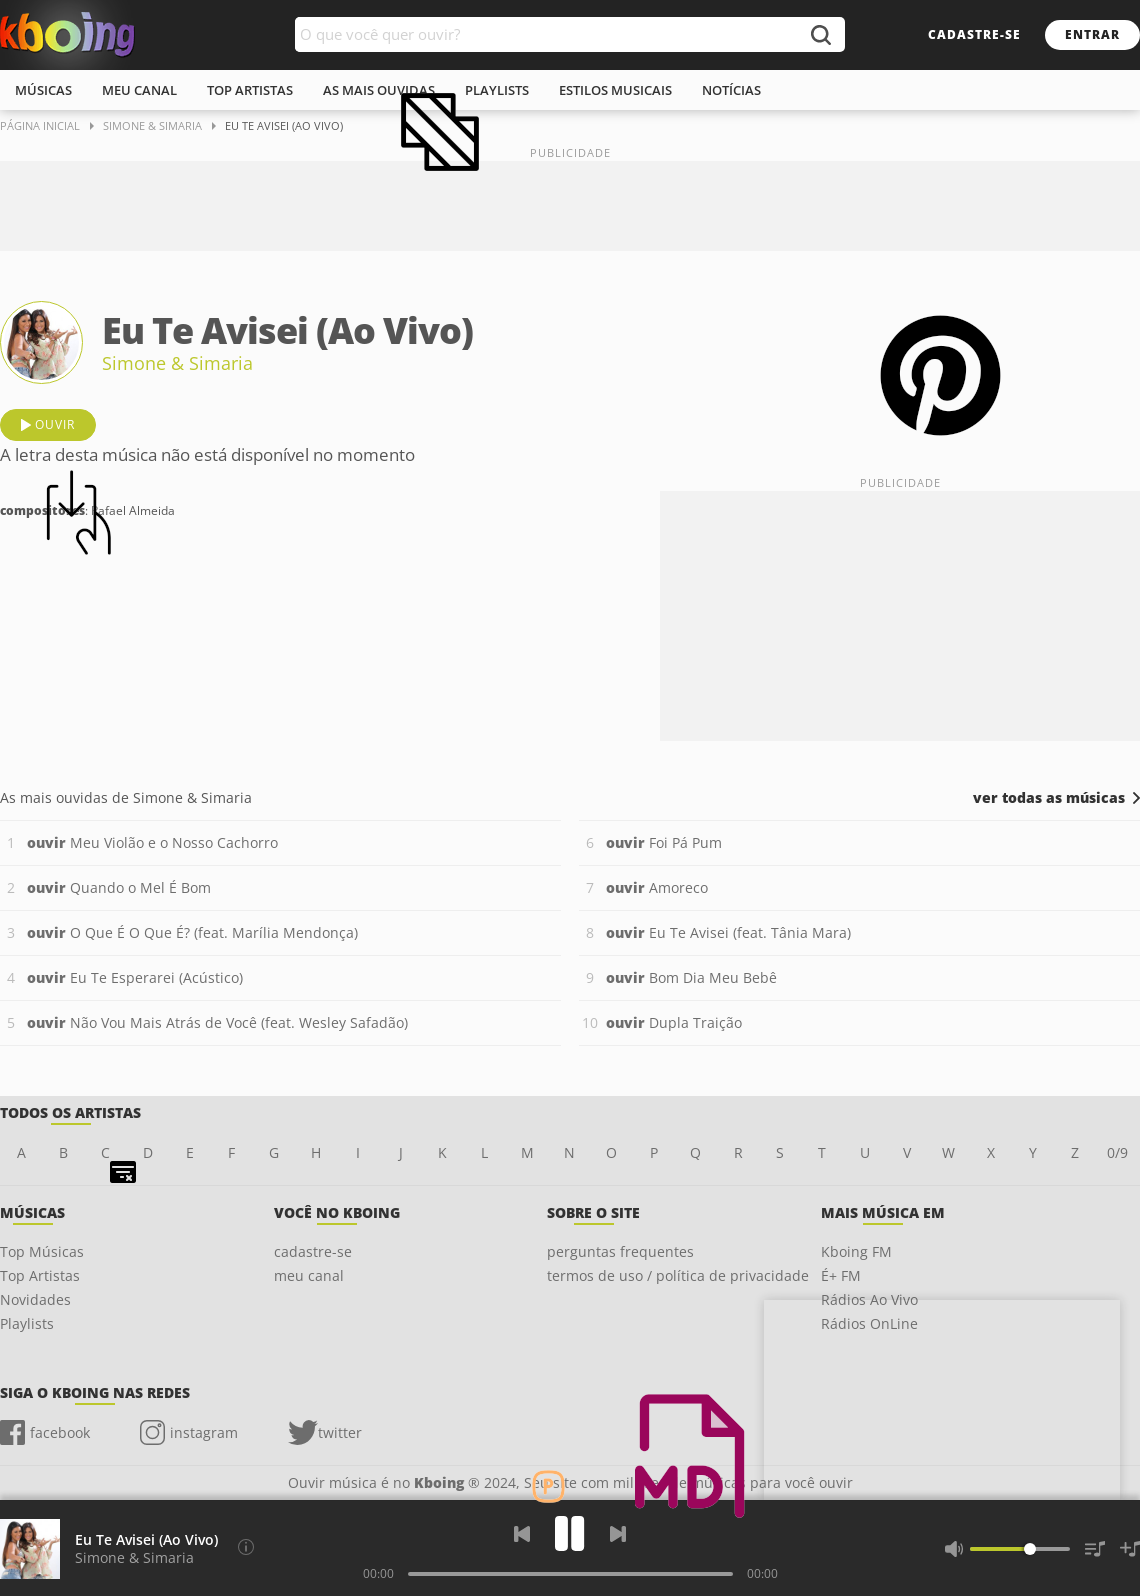 This screenshot has width=1140, height=1596. Describe the element at coordinates (440, 132) in the screenshot. I see `merge or combine selected layers` at that location.